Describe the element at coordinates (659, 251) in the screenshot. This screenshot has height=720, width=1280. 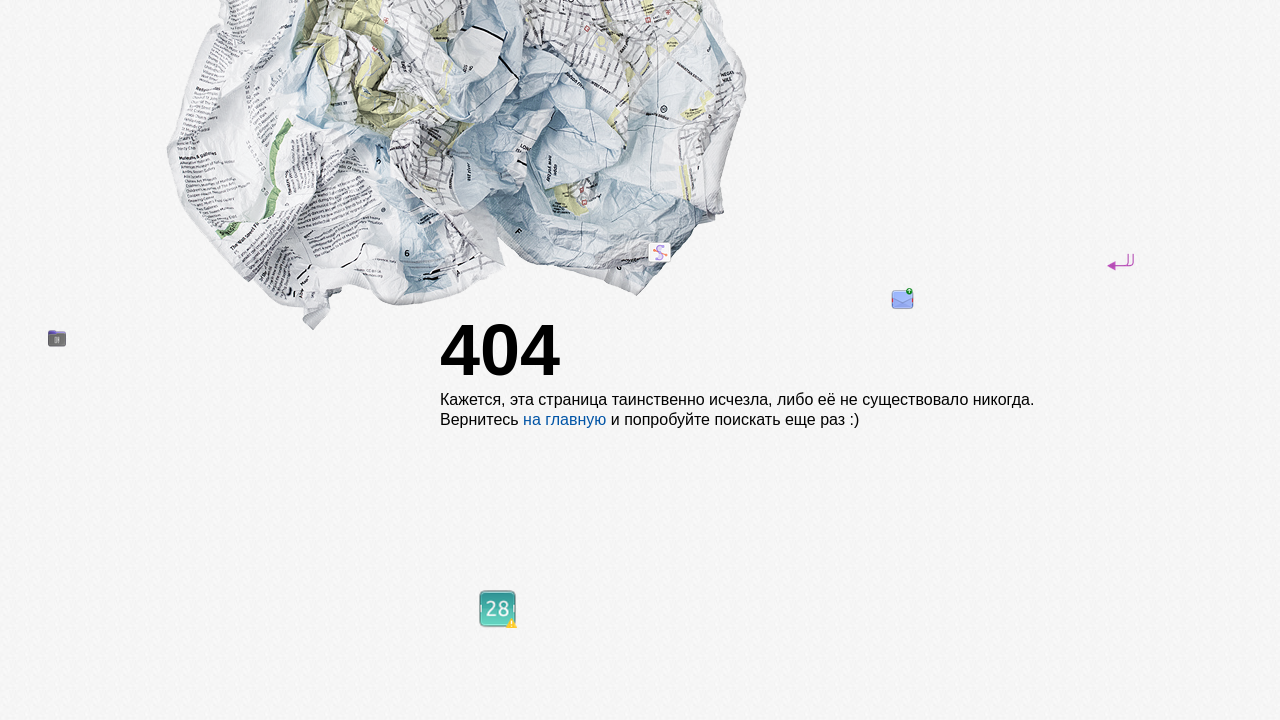
I see `an SVG image file` at that location.